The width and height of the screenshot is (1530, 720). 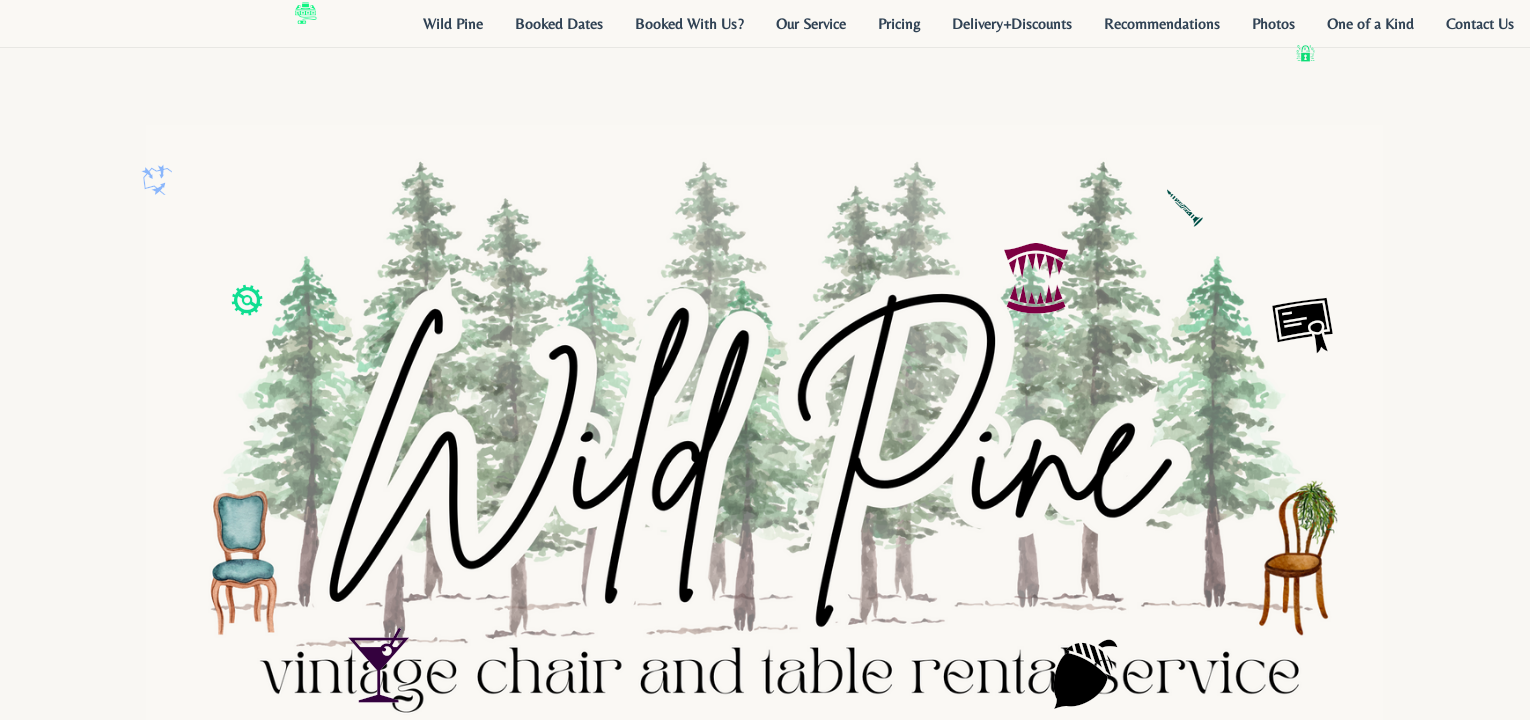 I want to click on select clarinet as your instrument, so click(x=1185, y=208).